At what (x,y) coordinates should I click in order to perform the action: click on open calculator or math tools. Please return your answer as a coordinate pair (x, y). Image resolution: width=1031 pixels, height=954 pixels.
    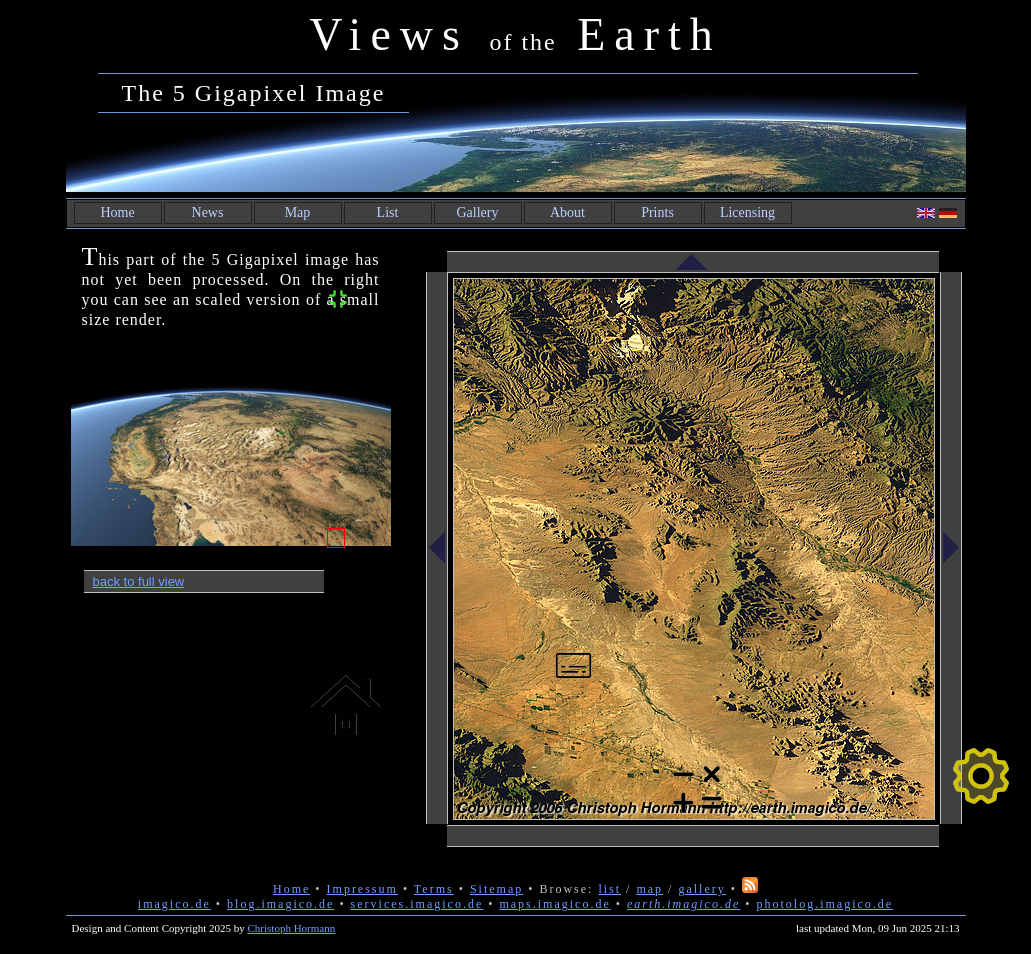
    Looking at the image, I should click on (697, 788).